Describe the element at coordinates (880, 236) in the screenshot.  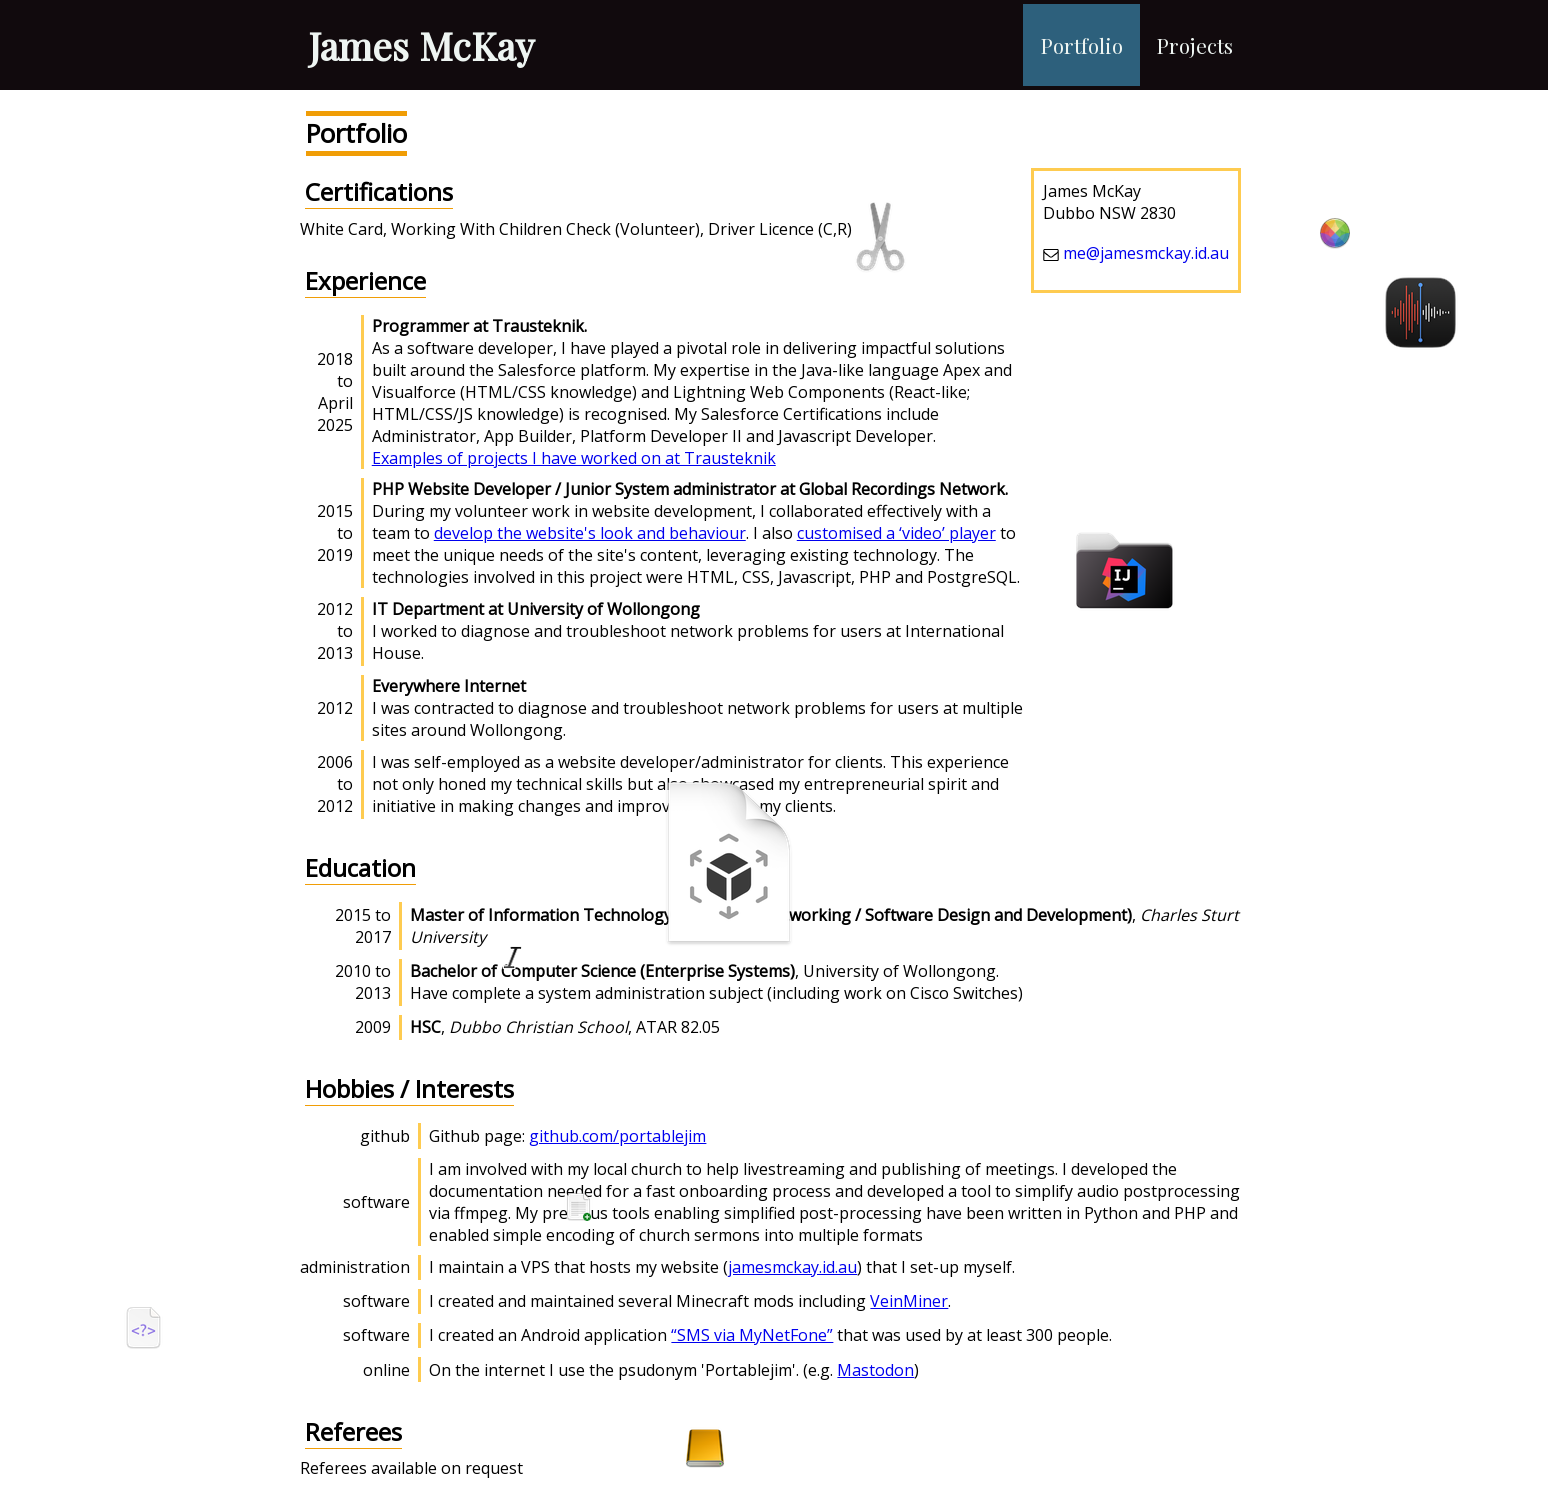
I see `cut selected content to clipboard` at that location.